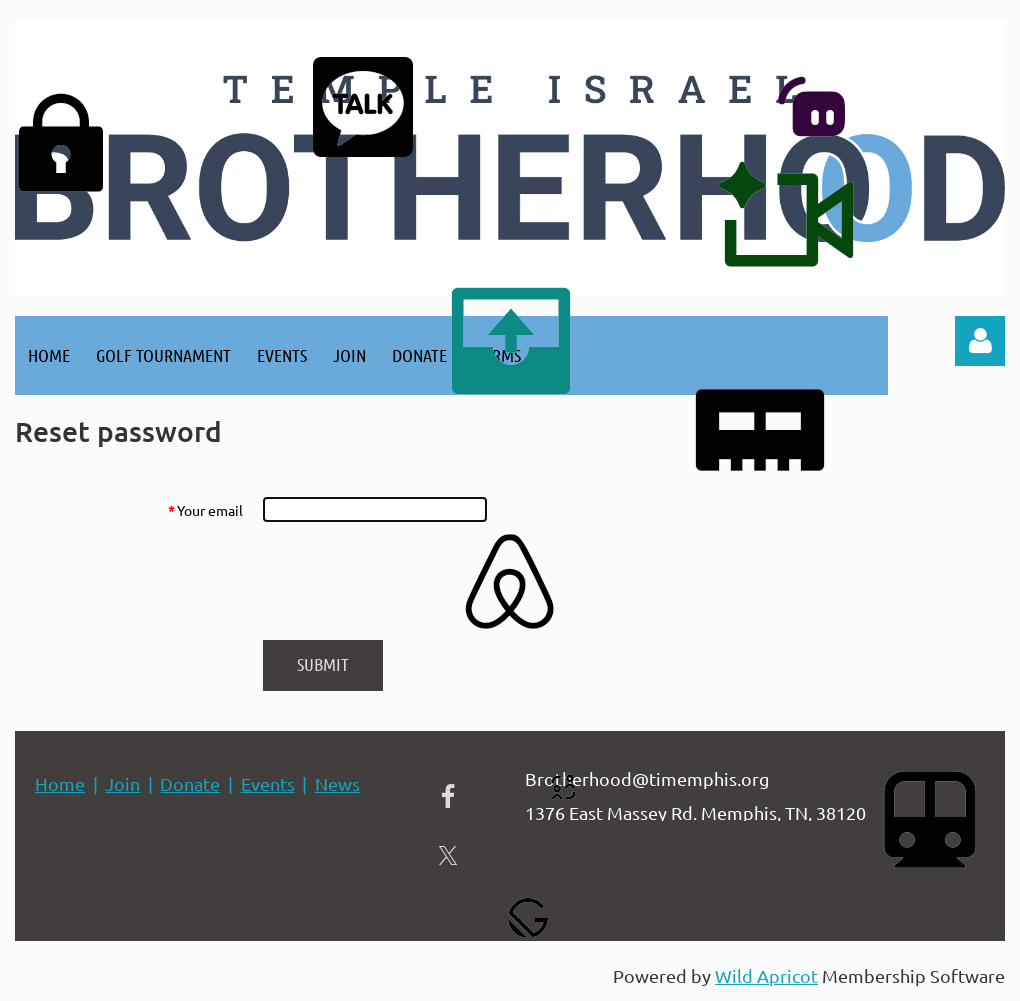  What do you see at coordinates (528, 918) in the screenshot?
I see `gatsby framework logo` at bounding box center [528, 918].